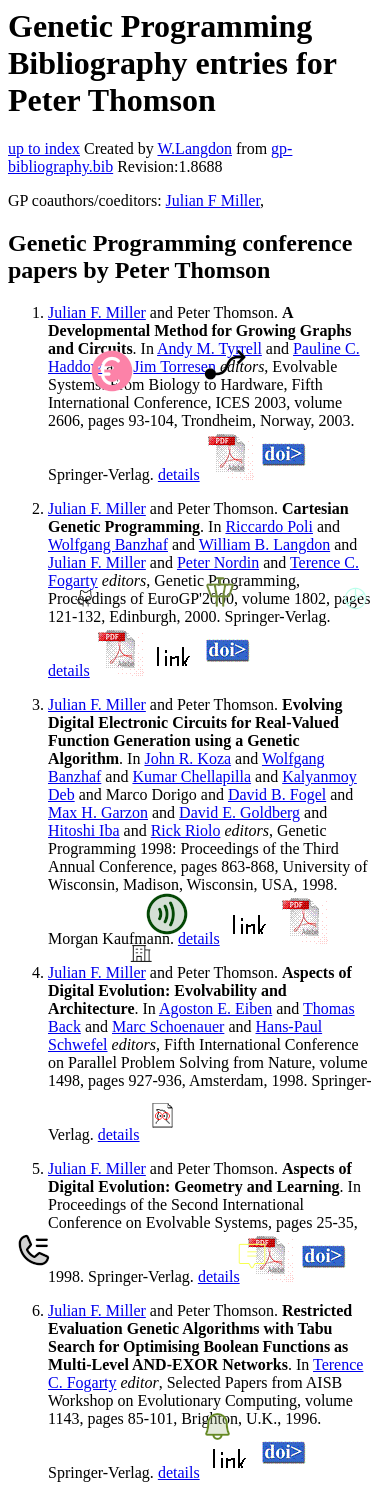  What do you see at coordinates (224, 365) in the screenshot?
I see `indicates a workflow or process flow direction` at bounding box center [224, 365].